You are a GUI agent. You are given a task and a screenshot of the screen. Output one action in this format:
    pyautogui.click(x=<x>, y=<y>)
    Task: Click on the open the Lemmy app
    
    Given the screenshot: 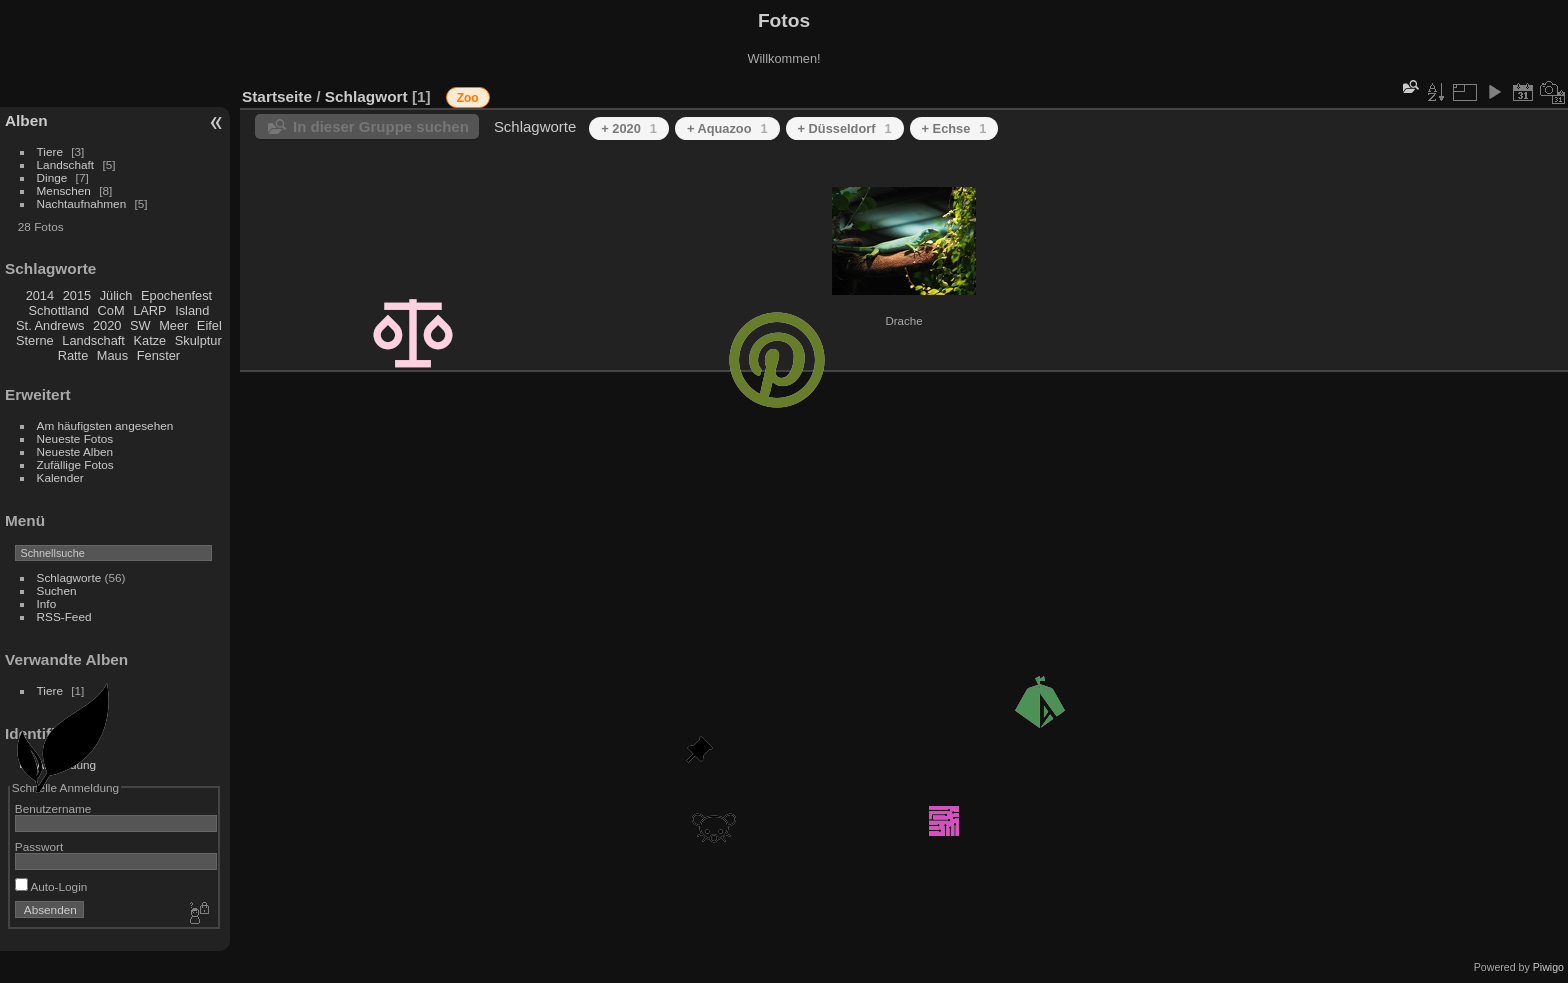 What is the action you would take?
    pyautogui.click(x=714, y=828)
    